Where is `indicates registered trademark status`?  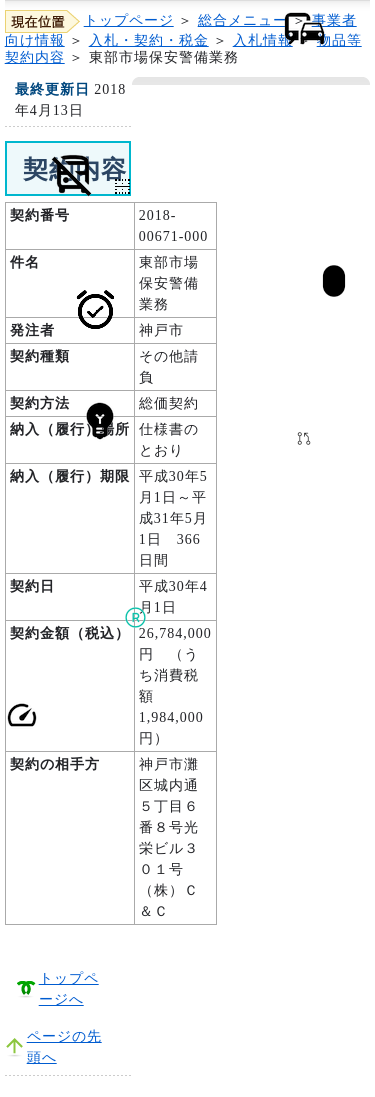
indicates registered trademark status is located at coordinates (135, 617).